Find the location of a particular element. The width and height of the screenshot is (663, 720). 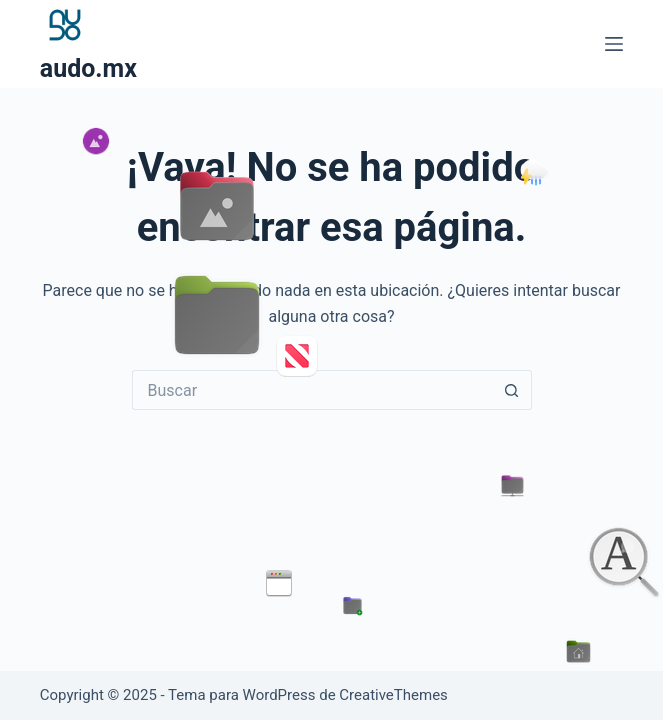

open the apple news app is located at coordinates (297, 356).